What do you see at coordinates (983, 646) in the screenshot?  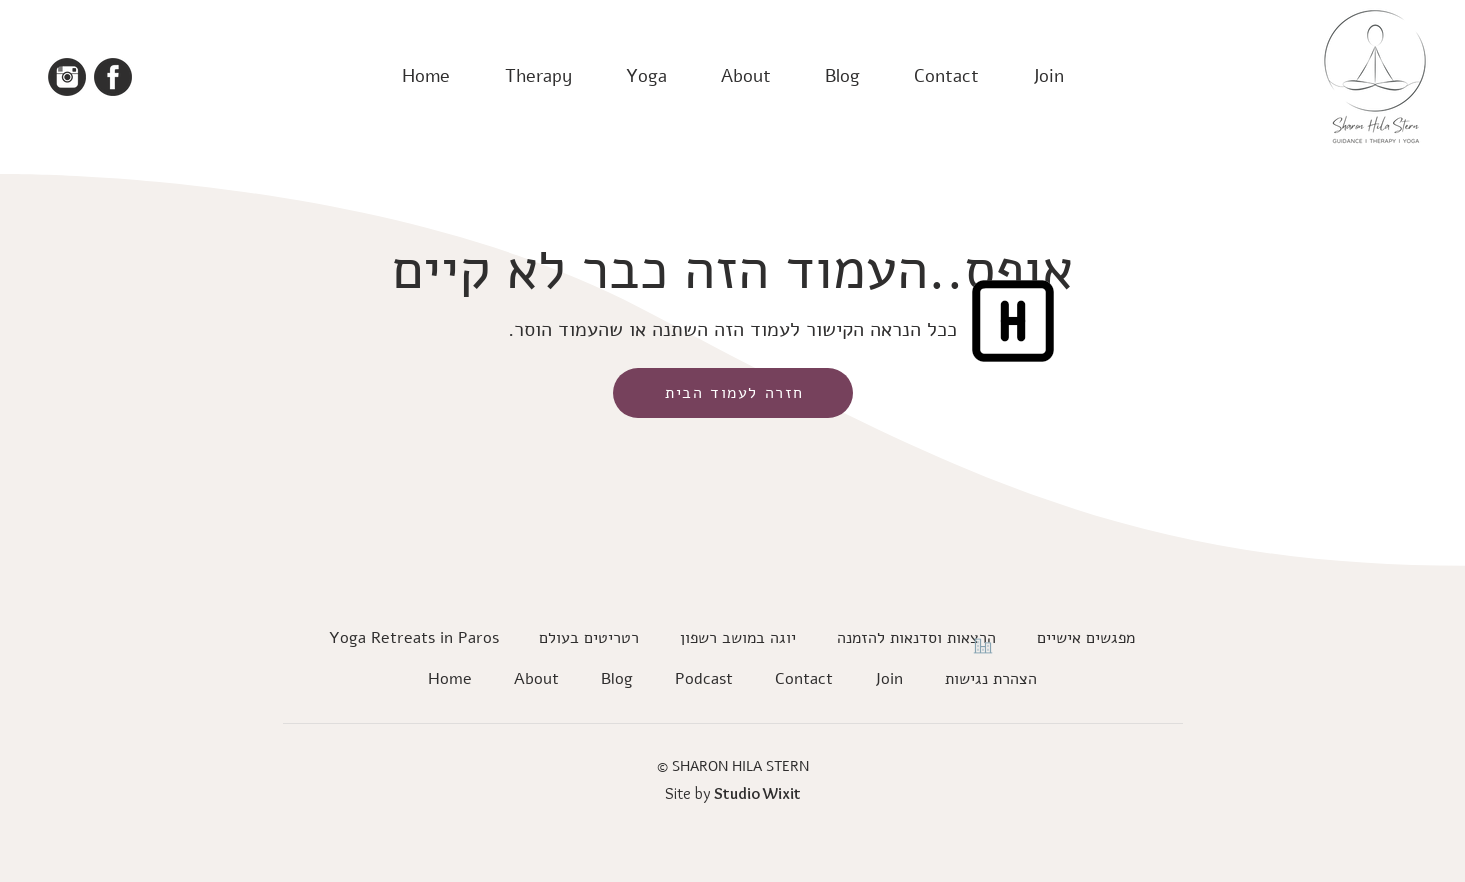 I see `view city or urban locations` at bounding box center [983, 646].